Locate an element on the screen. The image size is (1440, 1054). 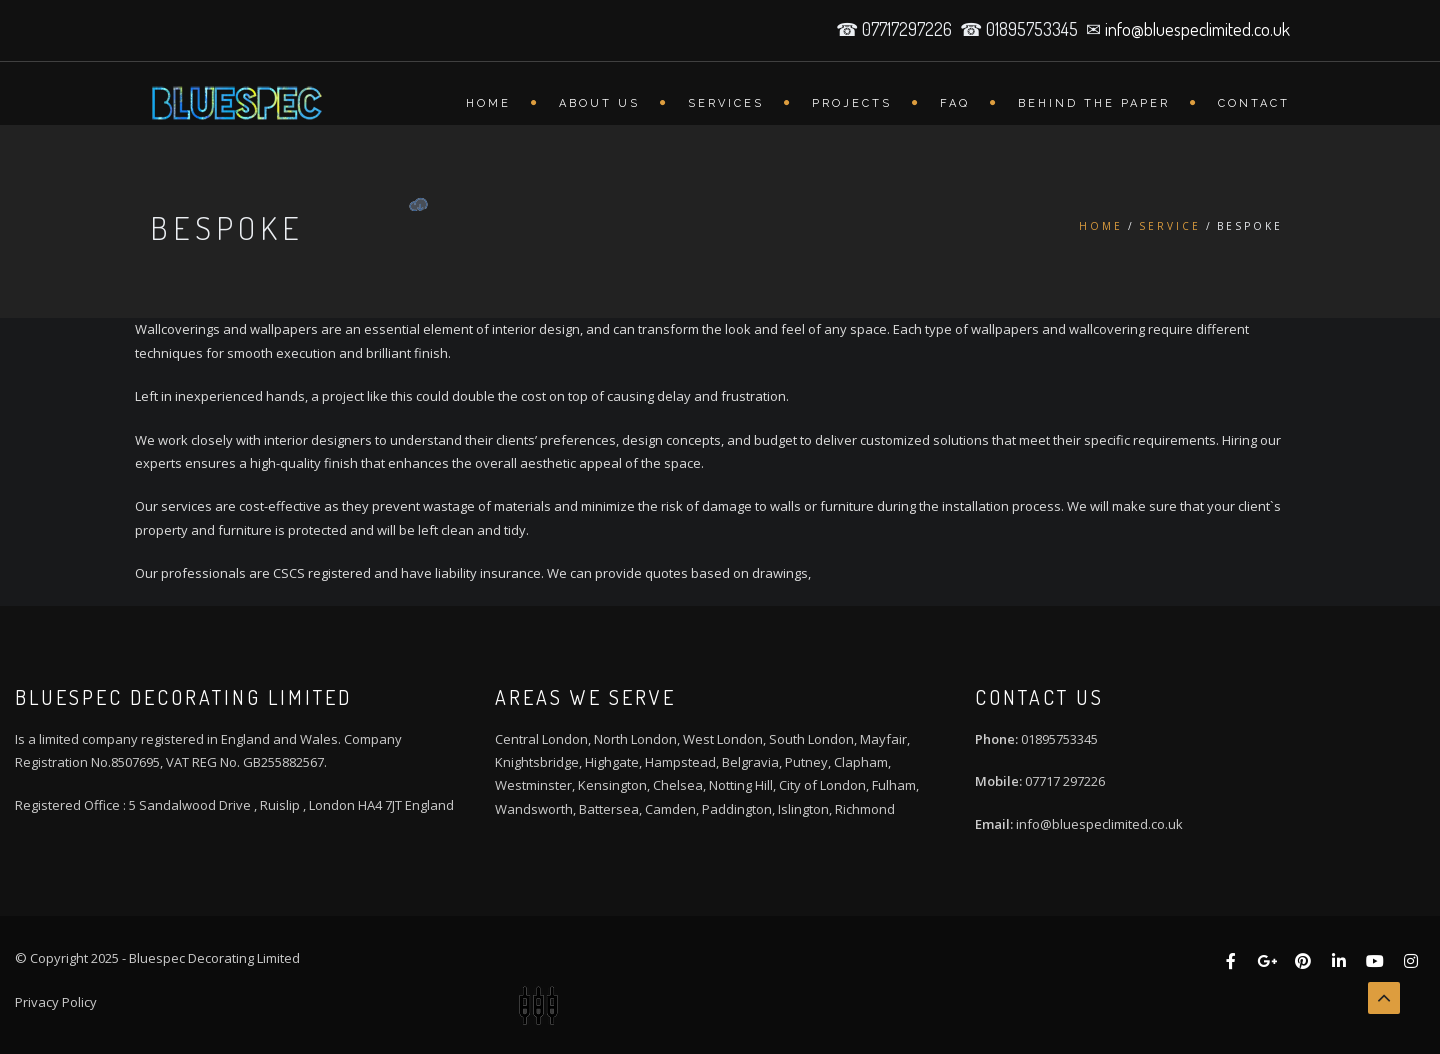
configure audio/video input settings is located at coordinates (538, 1005).